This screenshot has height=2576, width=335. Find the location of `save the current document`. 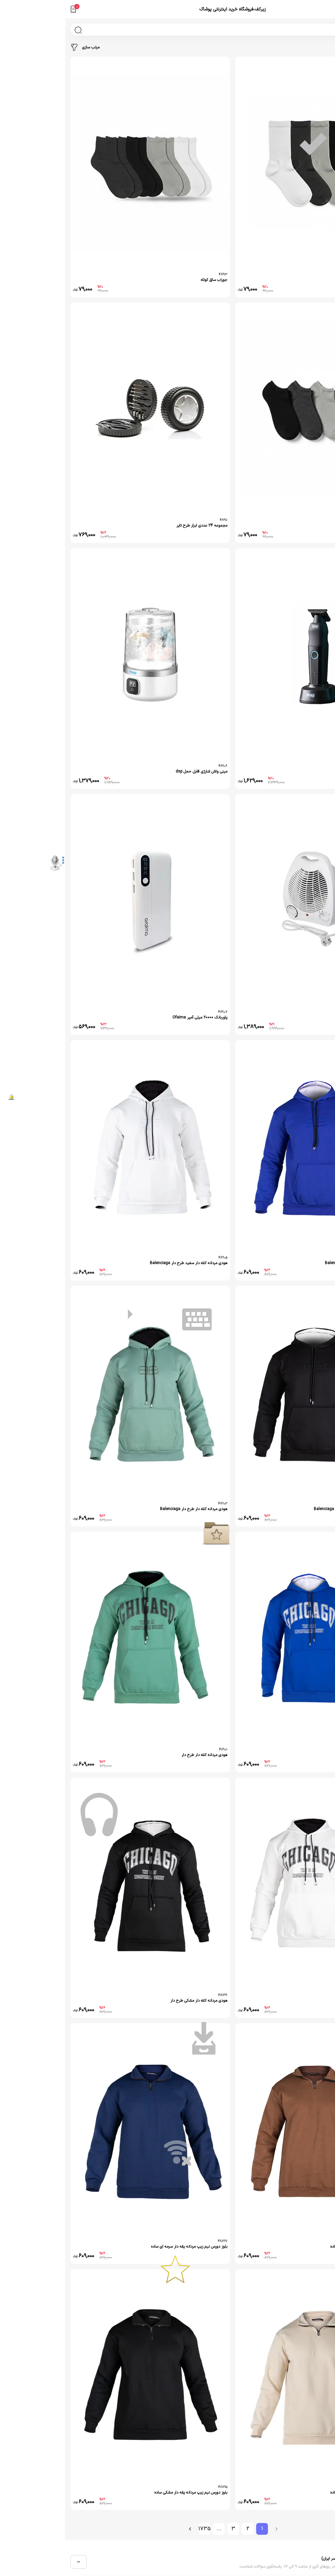

save the current document is located at coordinates (204, 2038).